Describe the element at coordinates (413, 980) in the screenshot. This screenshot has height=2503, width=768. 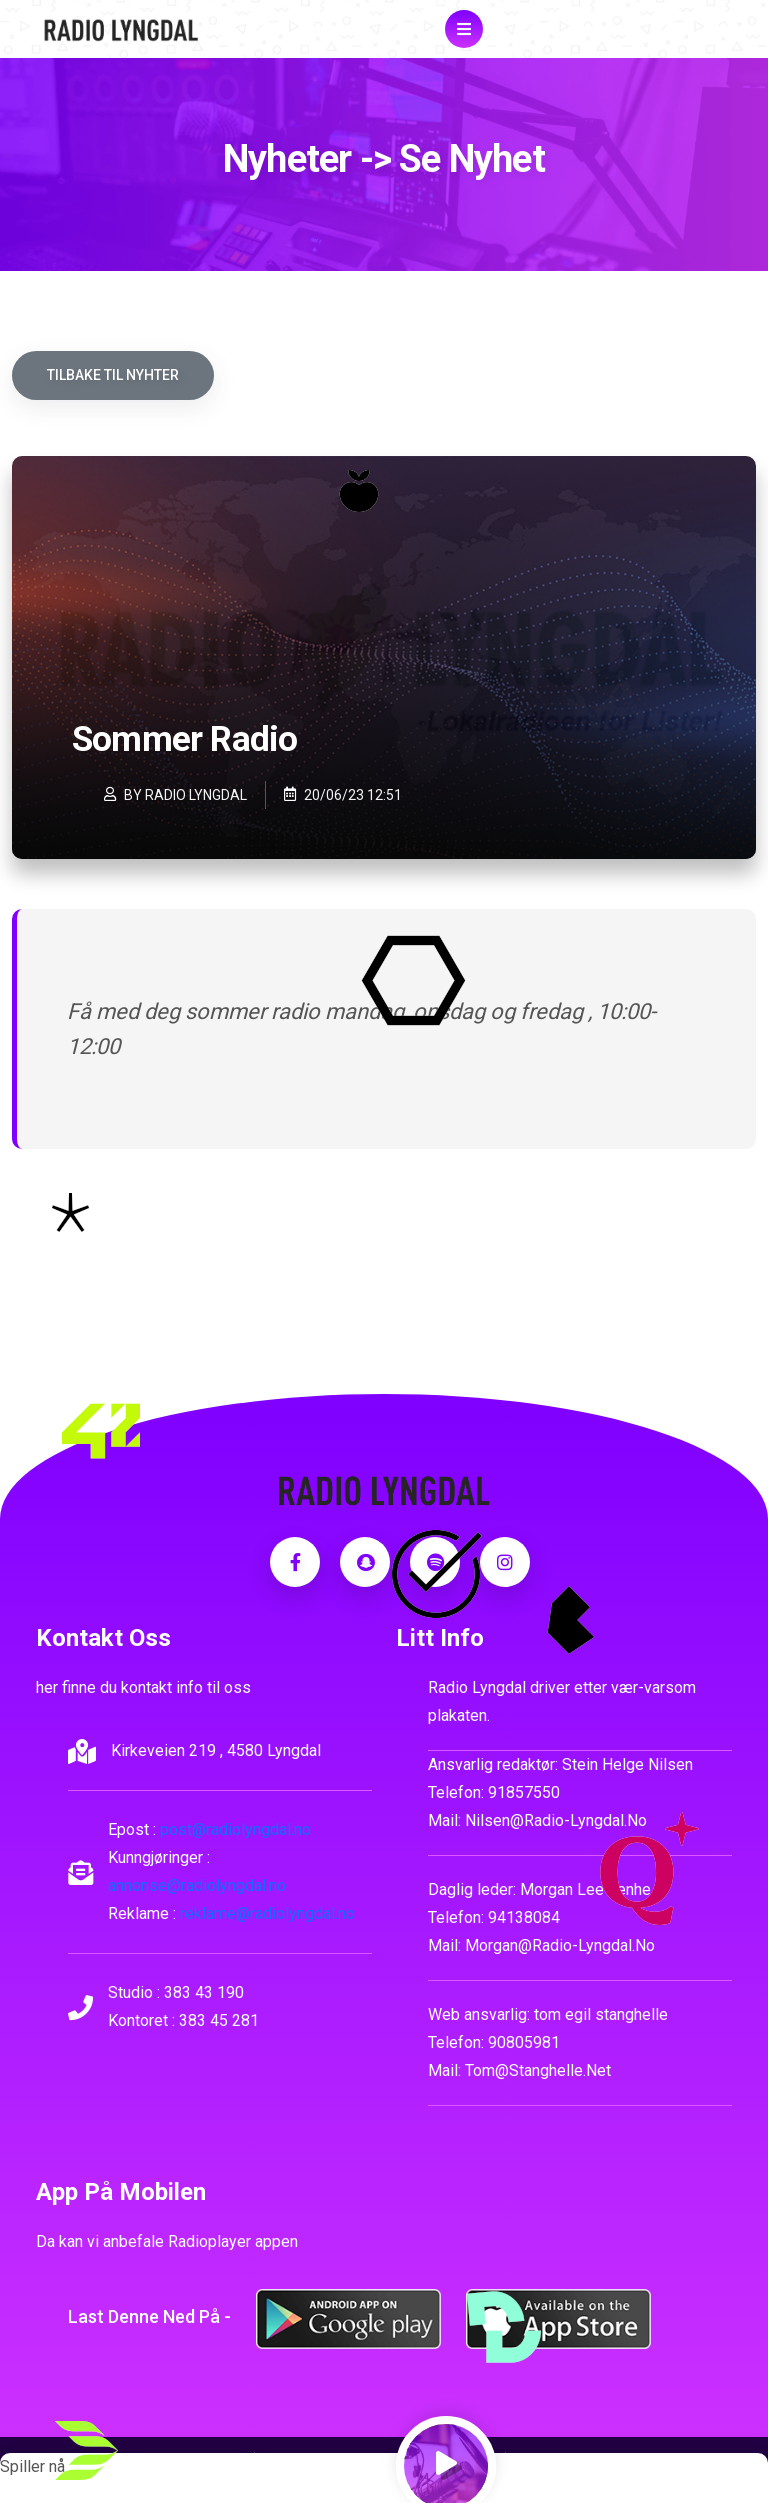
I see `select hexagon shape tool` at that location.